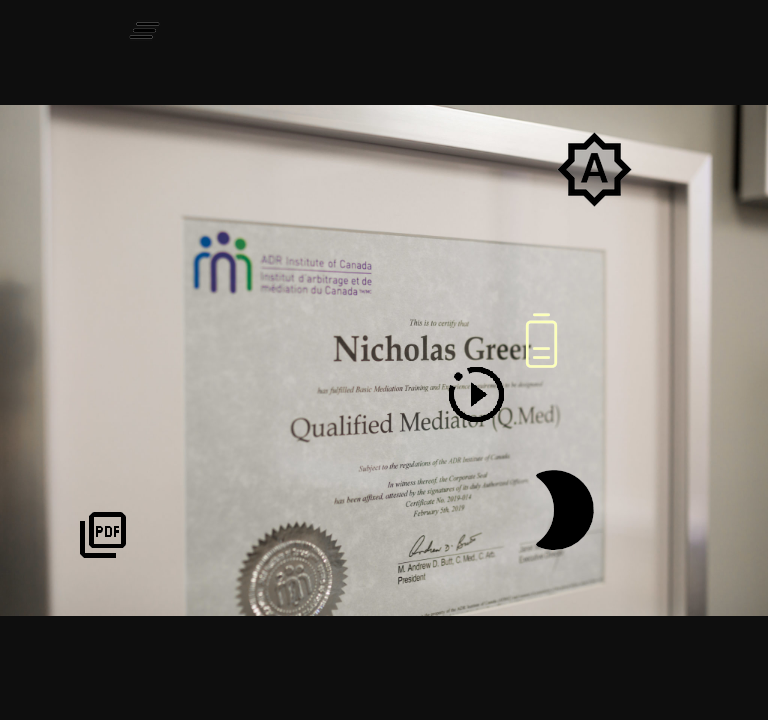 The width and height of the screenshot is (768, 720). I want to click on motion photos feature is enabled, so click(476, 394).